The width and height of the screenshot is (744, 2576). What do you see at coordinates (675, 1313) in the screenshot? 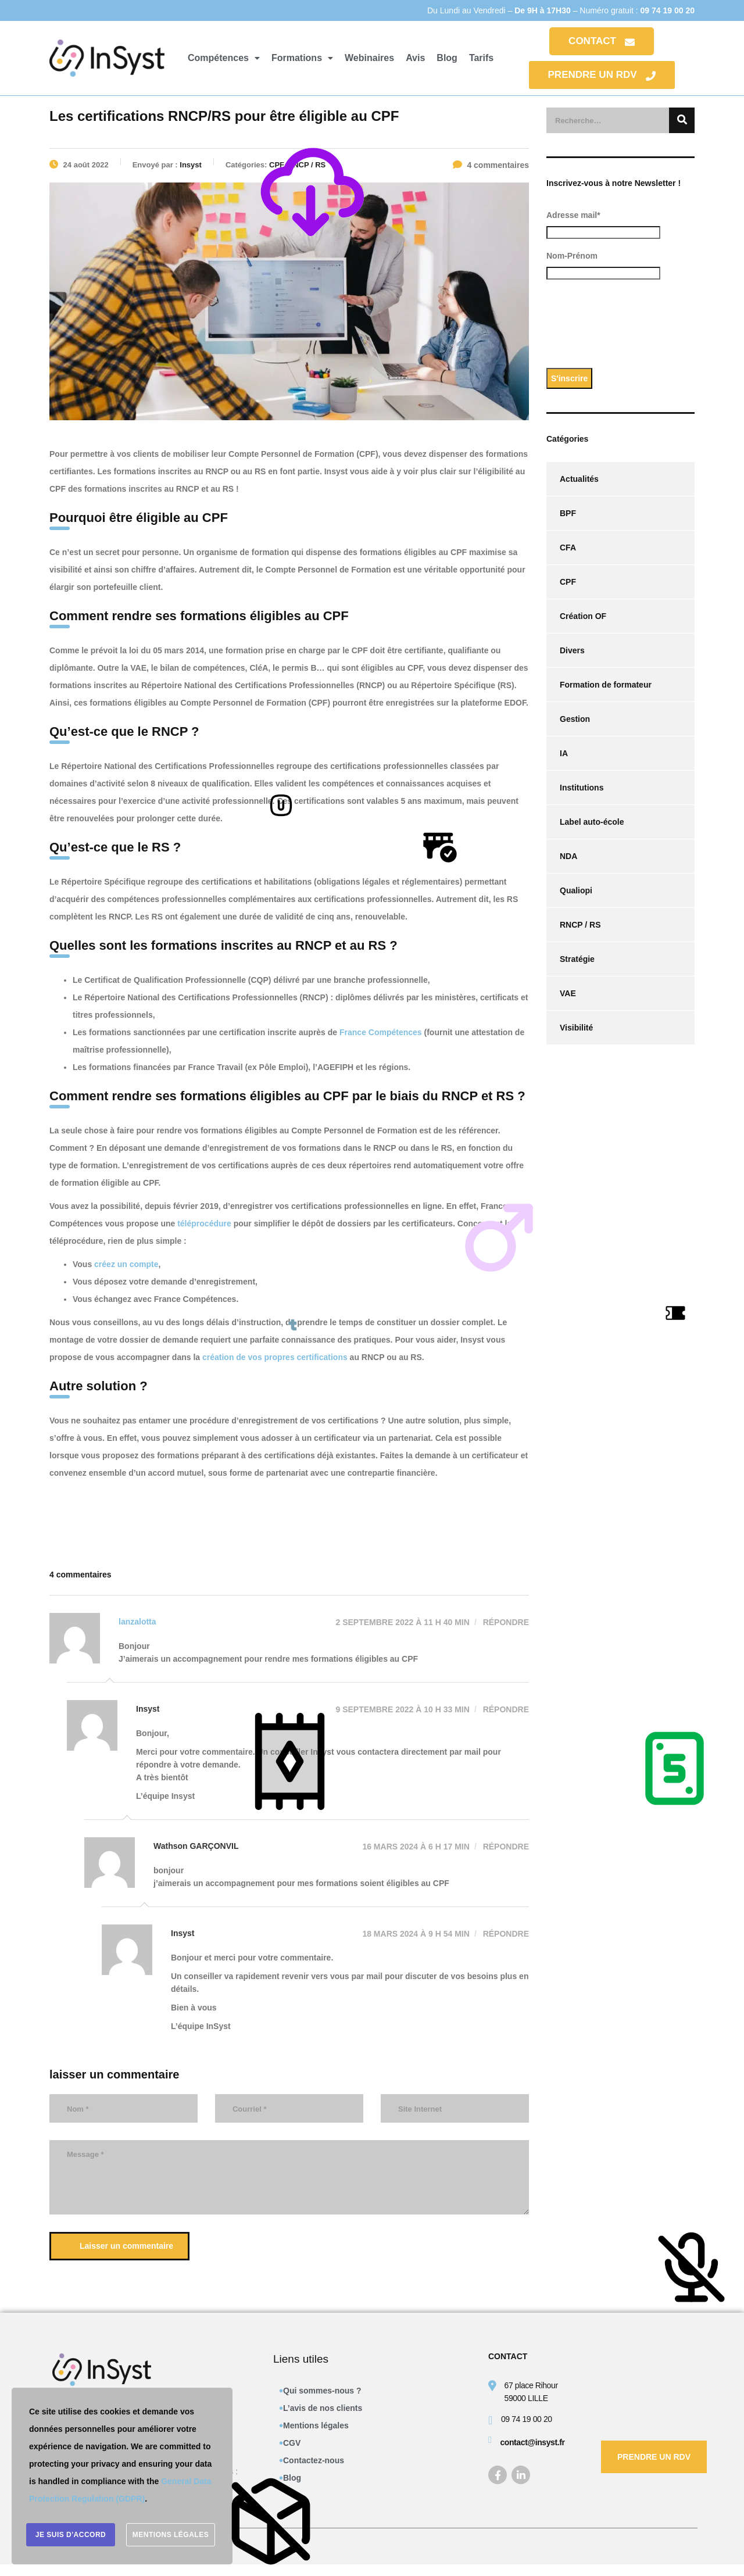
I see `view your tickets or passes` at bounding box center [675, 1313].